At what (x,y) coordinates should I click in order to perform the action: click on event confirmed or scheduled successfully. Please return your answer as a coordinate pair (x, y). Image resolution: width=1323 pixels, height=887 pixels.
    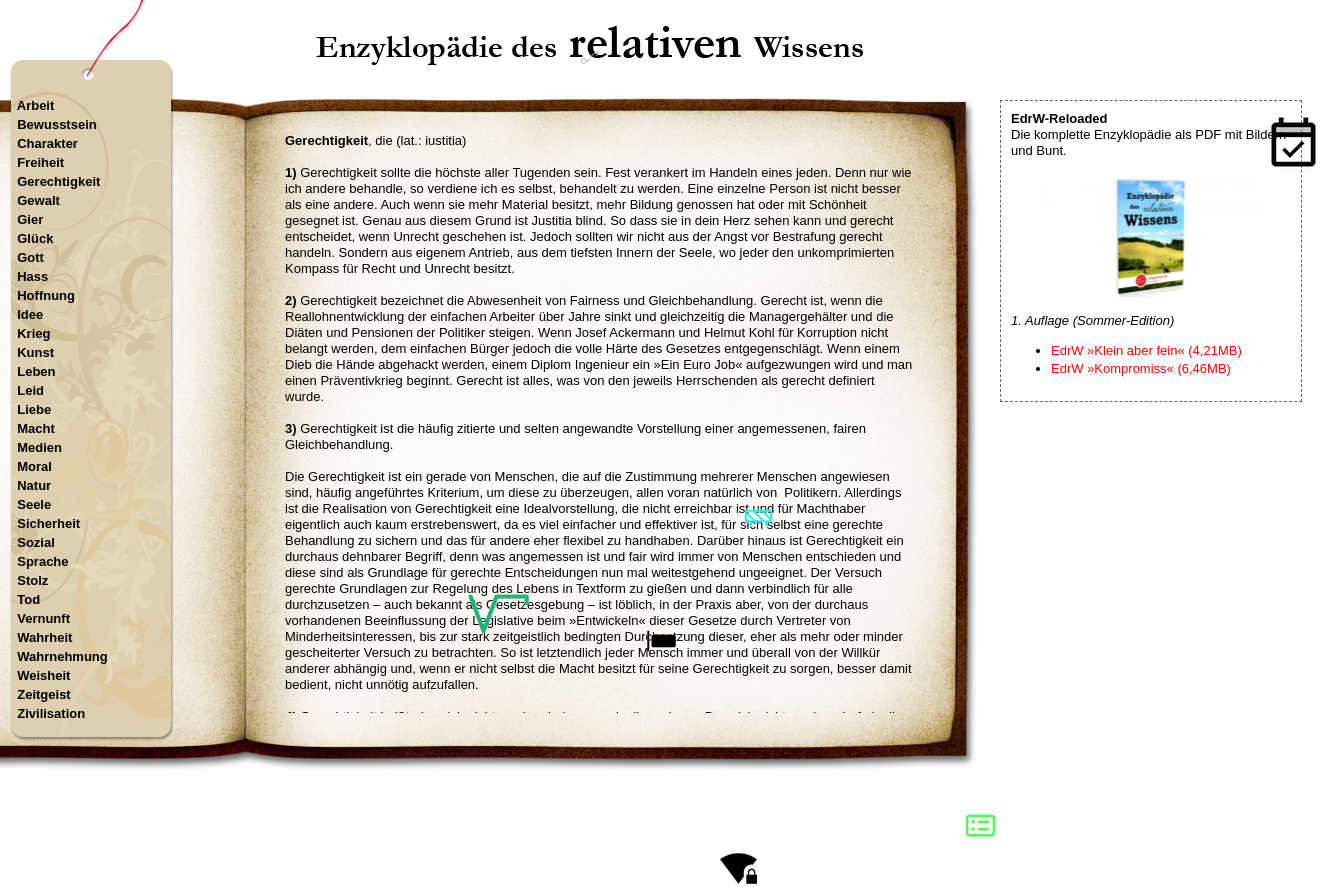
    Looking at the image, I should click on (1293, 144).